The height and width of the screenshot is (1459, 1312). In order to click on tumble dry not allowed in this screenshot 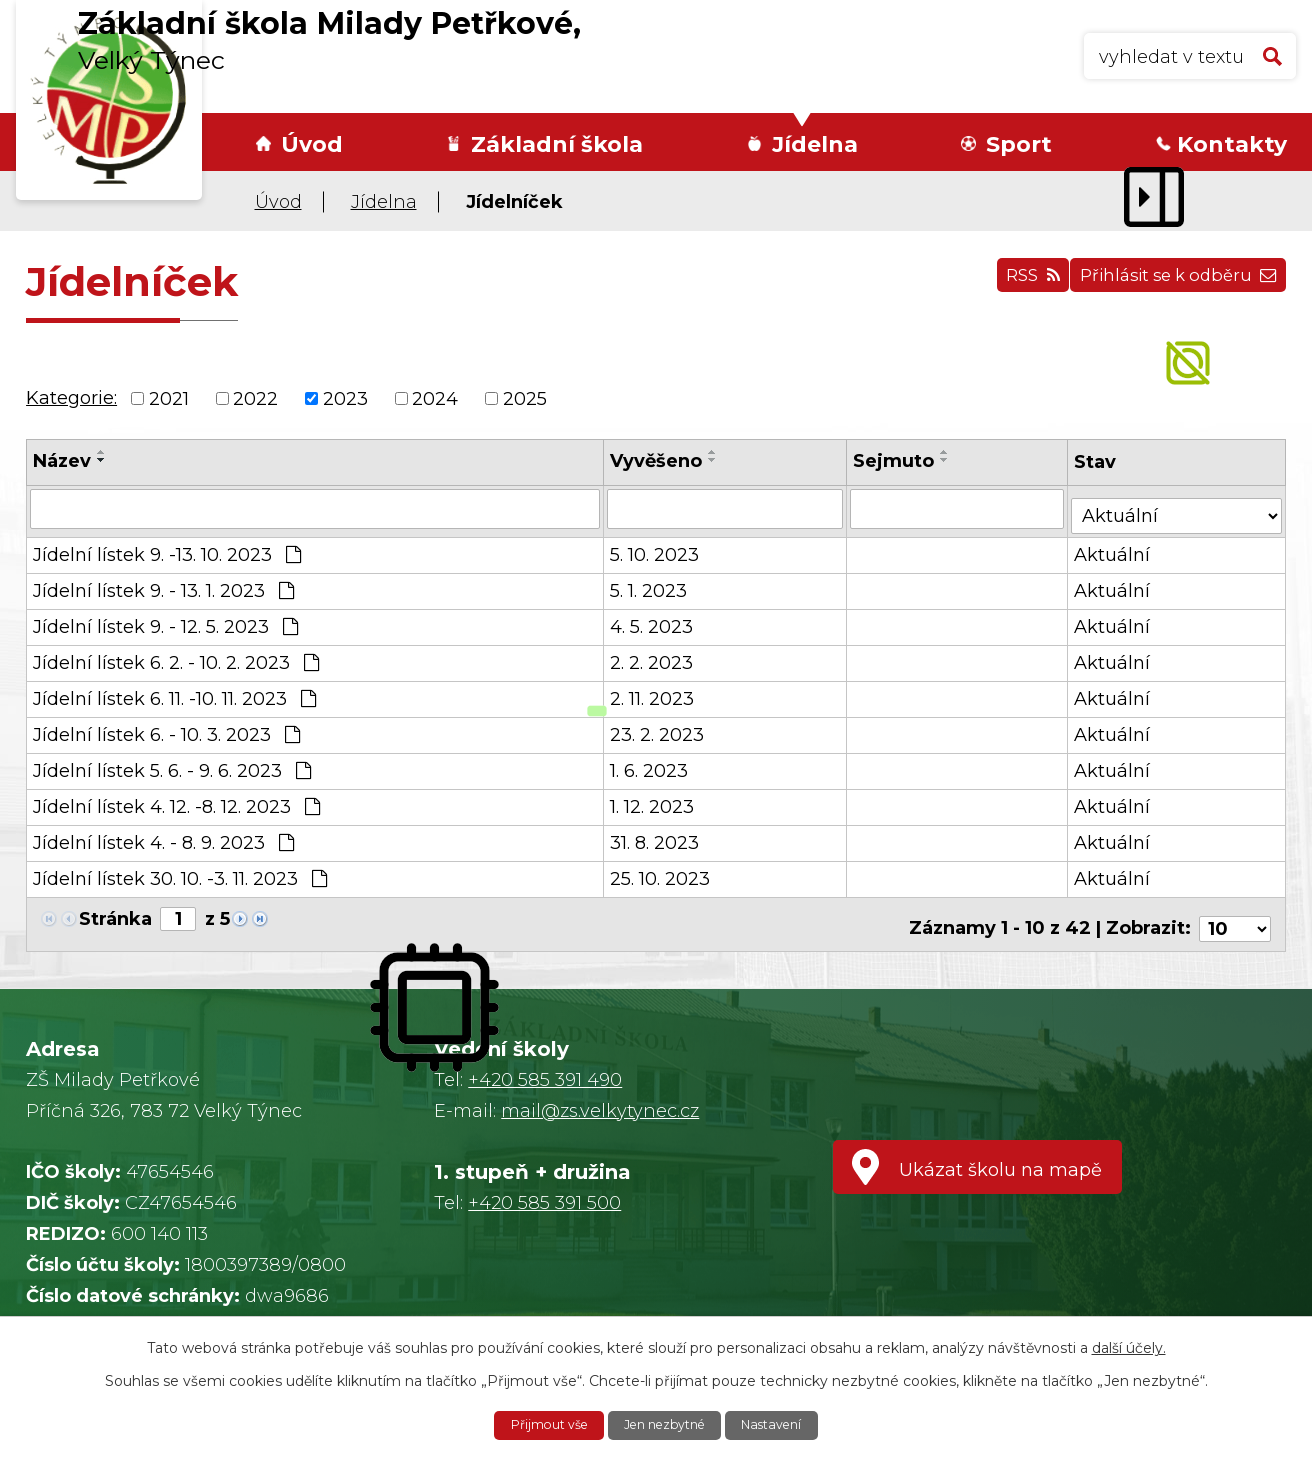, I will do `click(1188, 363)`.